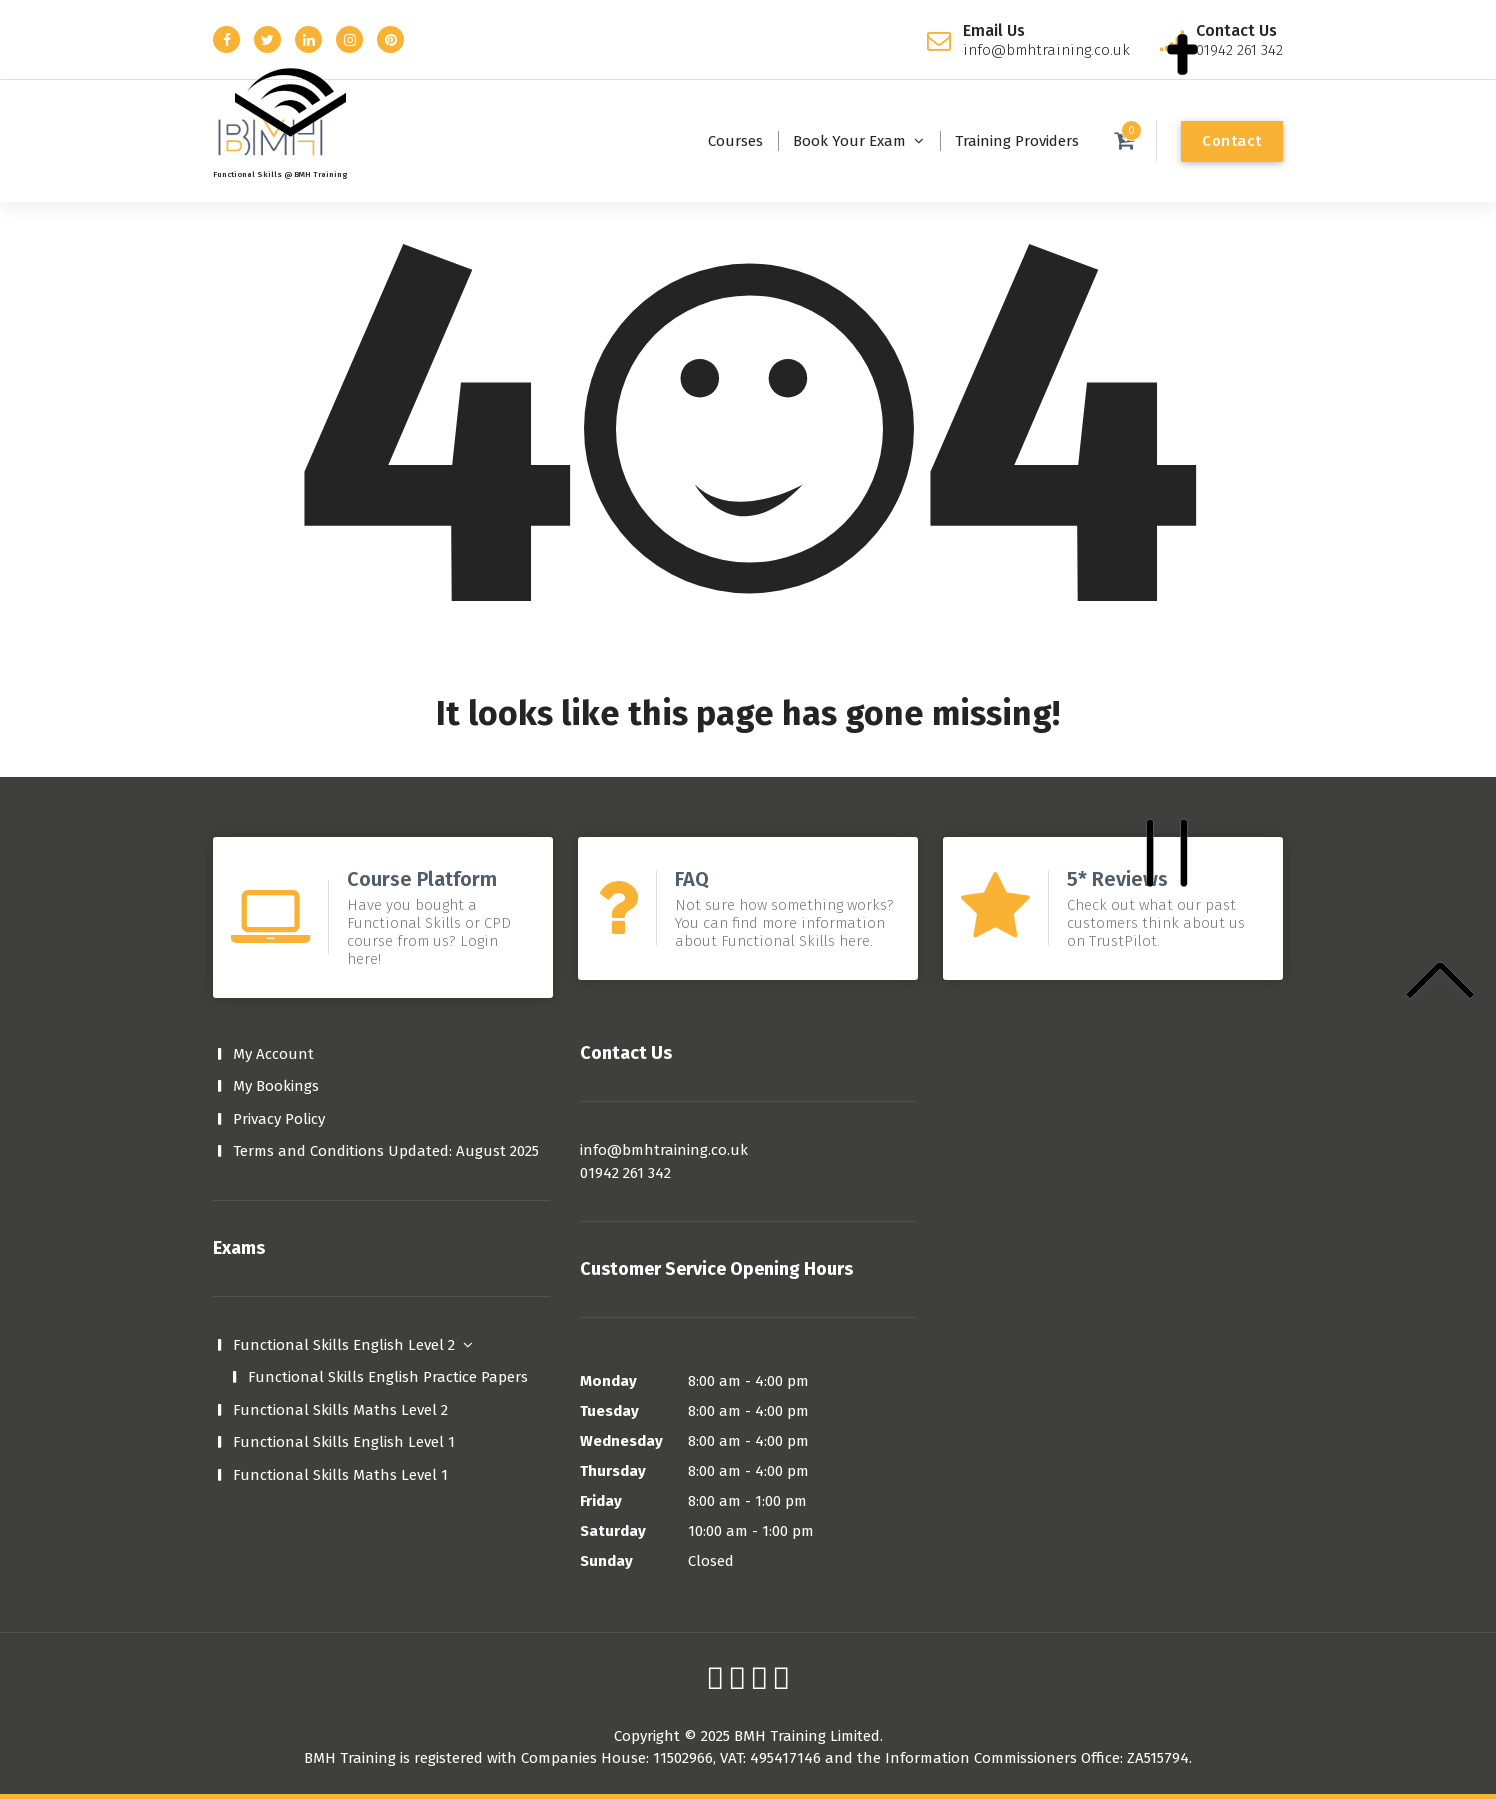 The height and width of the screenshot is (1799, 1496). I want to click on indicates a religious or faith-based feature, so click(1182, 54).